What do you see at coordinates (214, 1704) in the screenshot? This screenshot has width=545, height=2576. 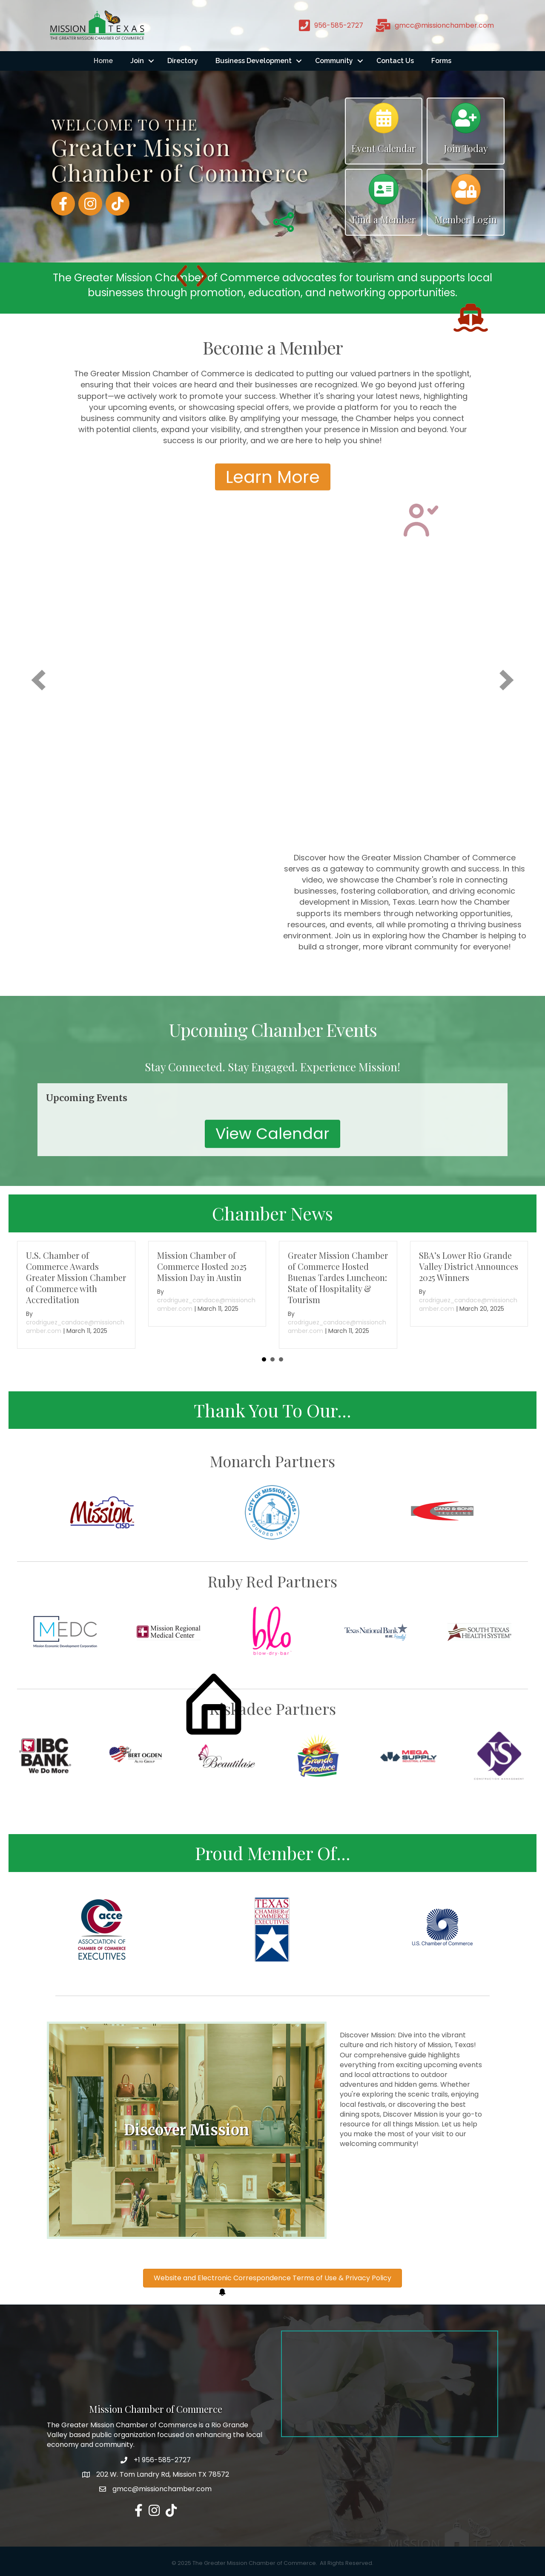 I see `navigate to home screen` at bounding box center [214, 1704].